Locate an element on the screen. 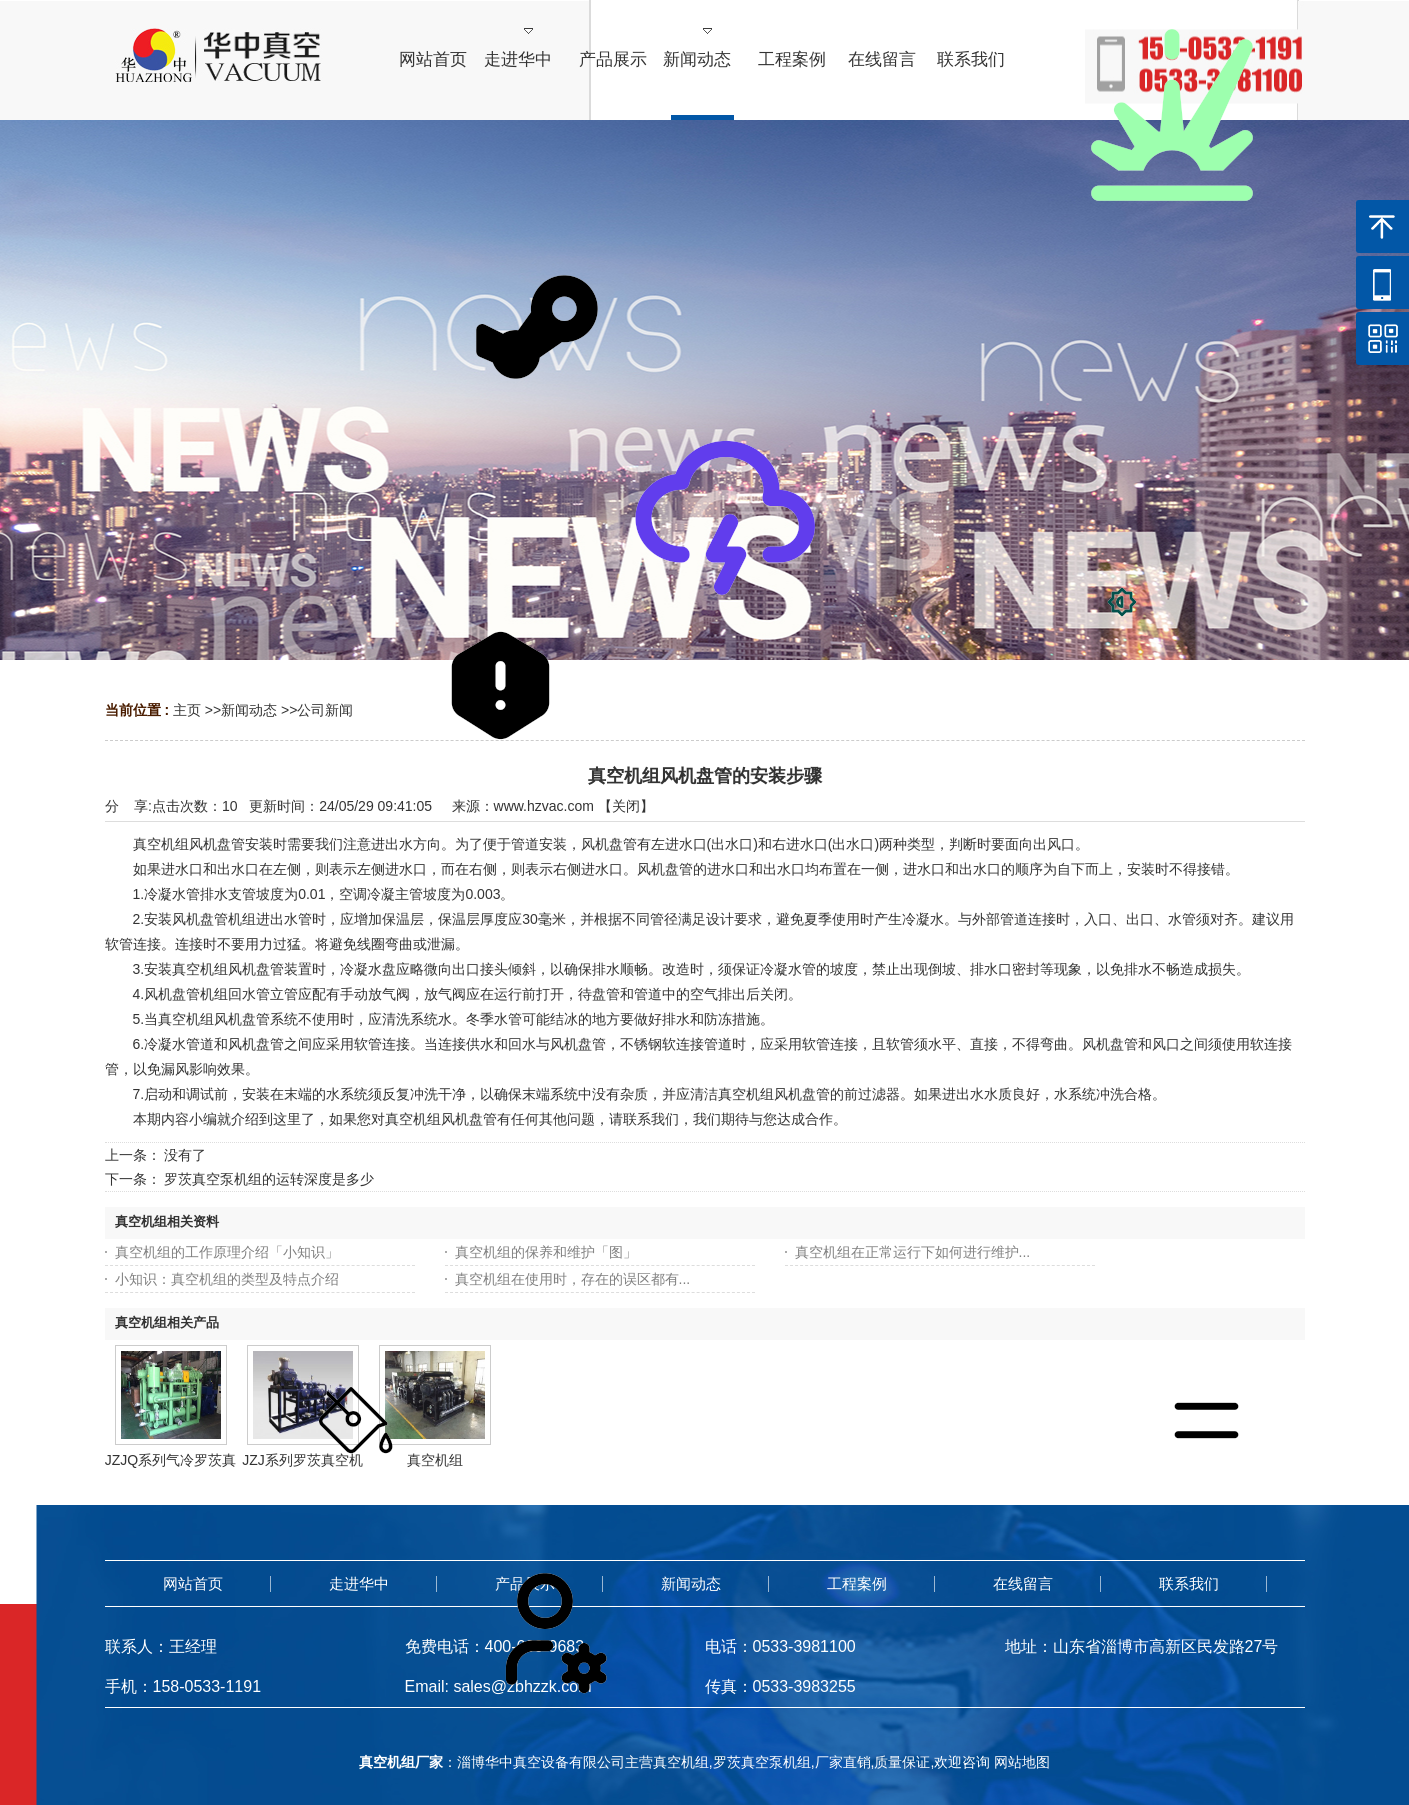  indicates an explosion or blast effect is located at coordinates (1172, 120).